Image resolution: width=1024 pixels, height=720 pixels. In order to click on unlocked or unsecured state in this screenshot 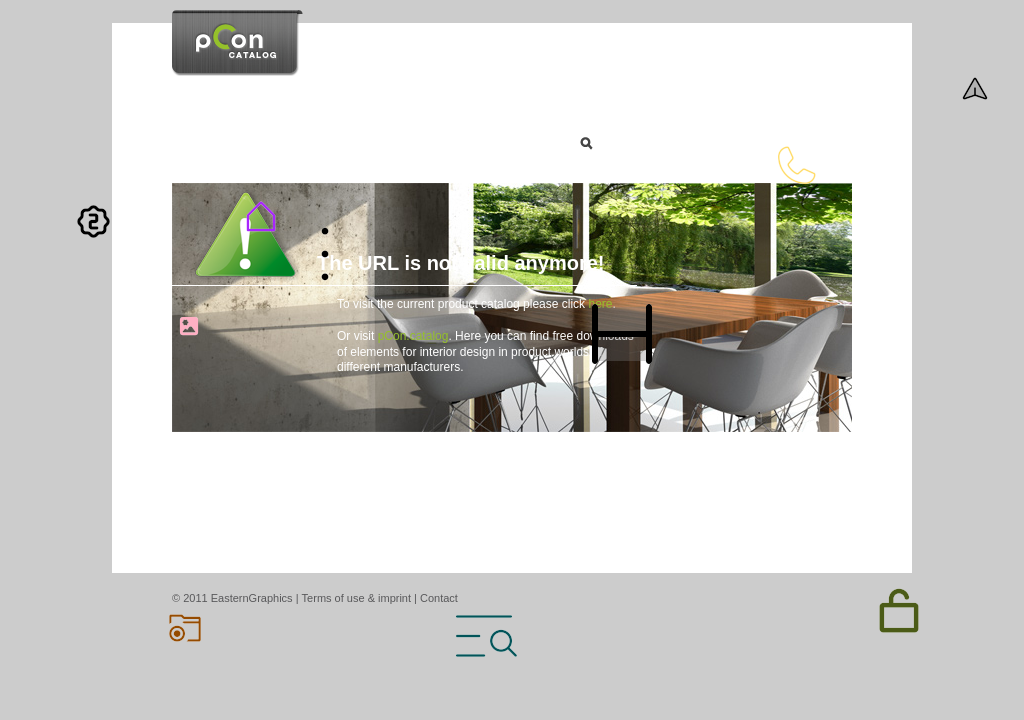, I will do `click(899, 613)`.